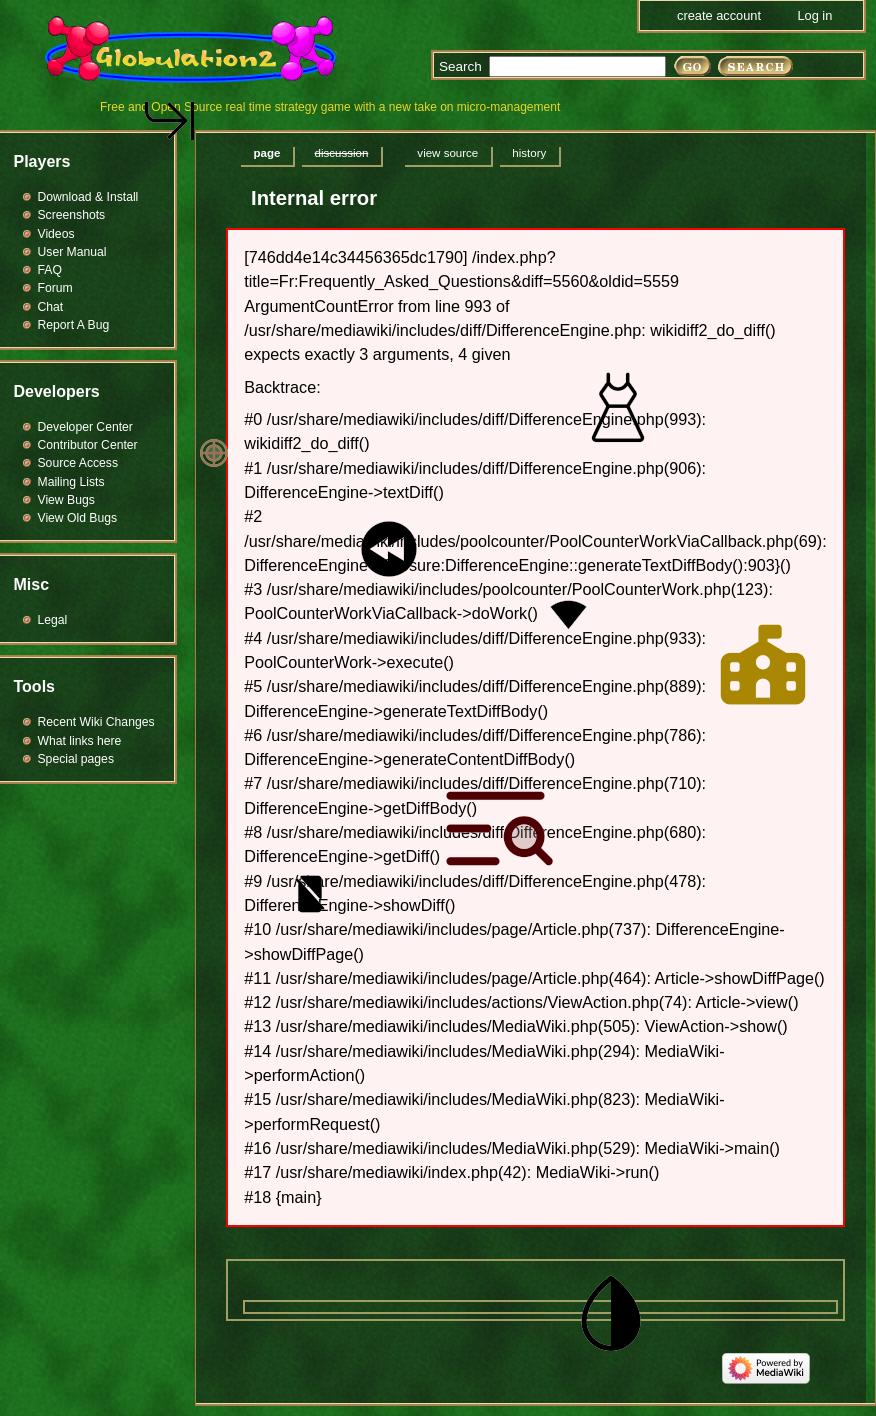  What do you see at coordinates (166, 119) in the screenshot?
I see `move cursor to next tab stop` at bounding box center [166, 119].